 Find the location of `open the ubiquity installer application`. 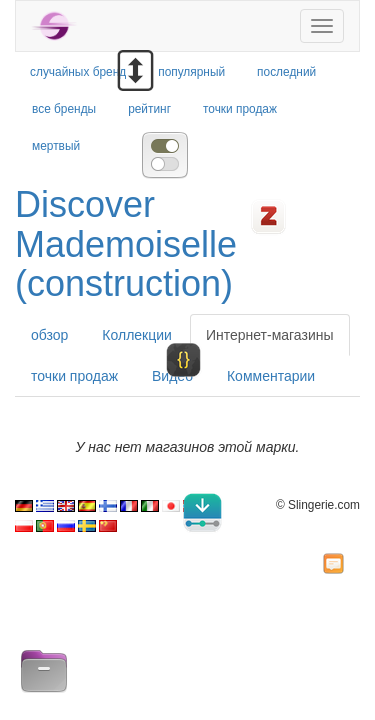

open the ubiquity installer application is located at coordinates (202, 512).